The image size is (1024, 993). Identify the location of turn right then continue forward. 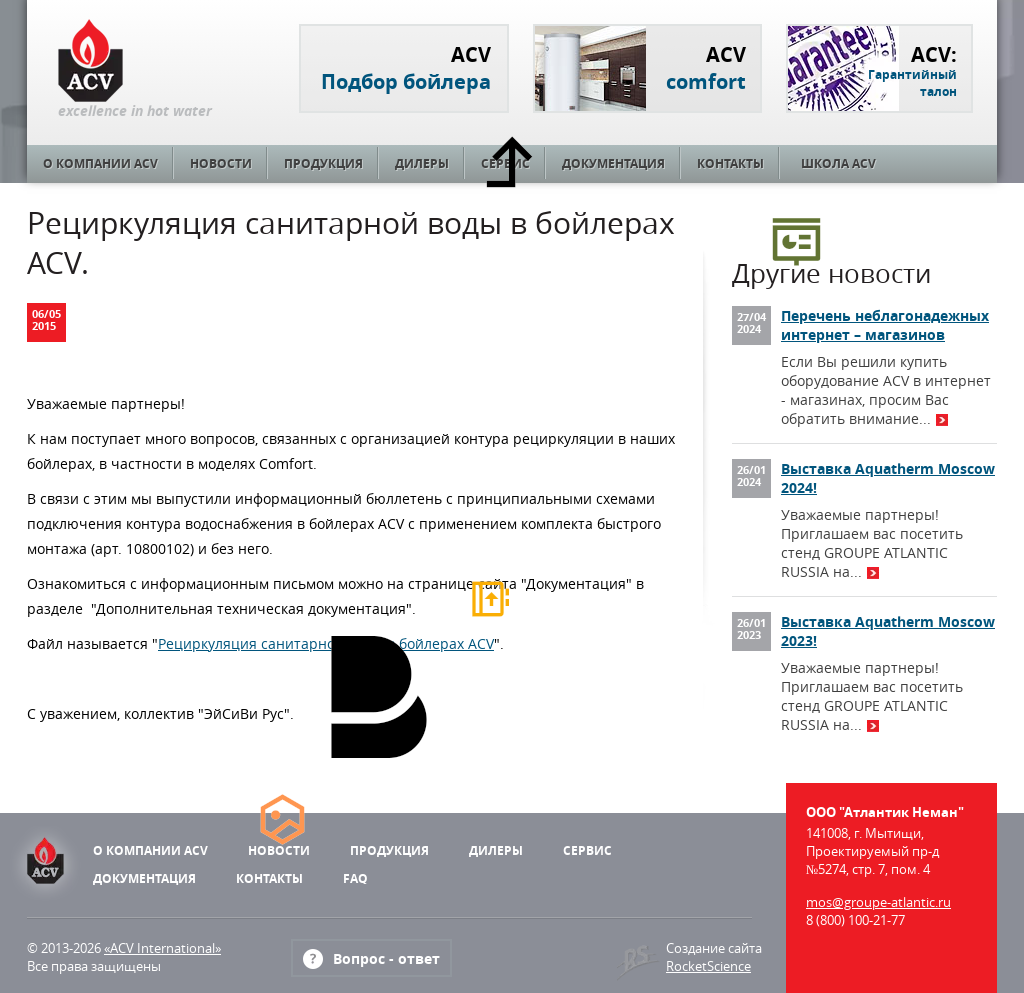
(509, 165).